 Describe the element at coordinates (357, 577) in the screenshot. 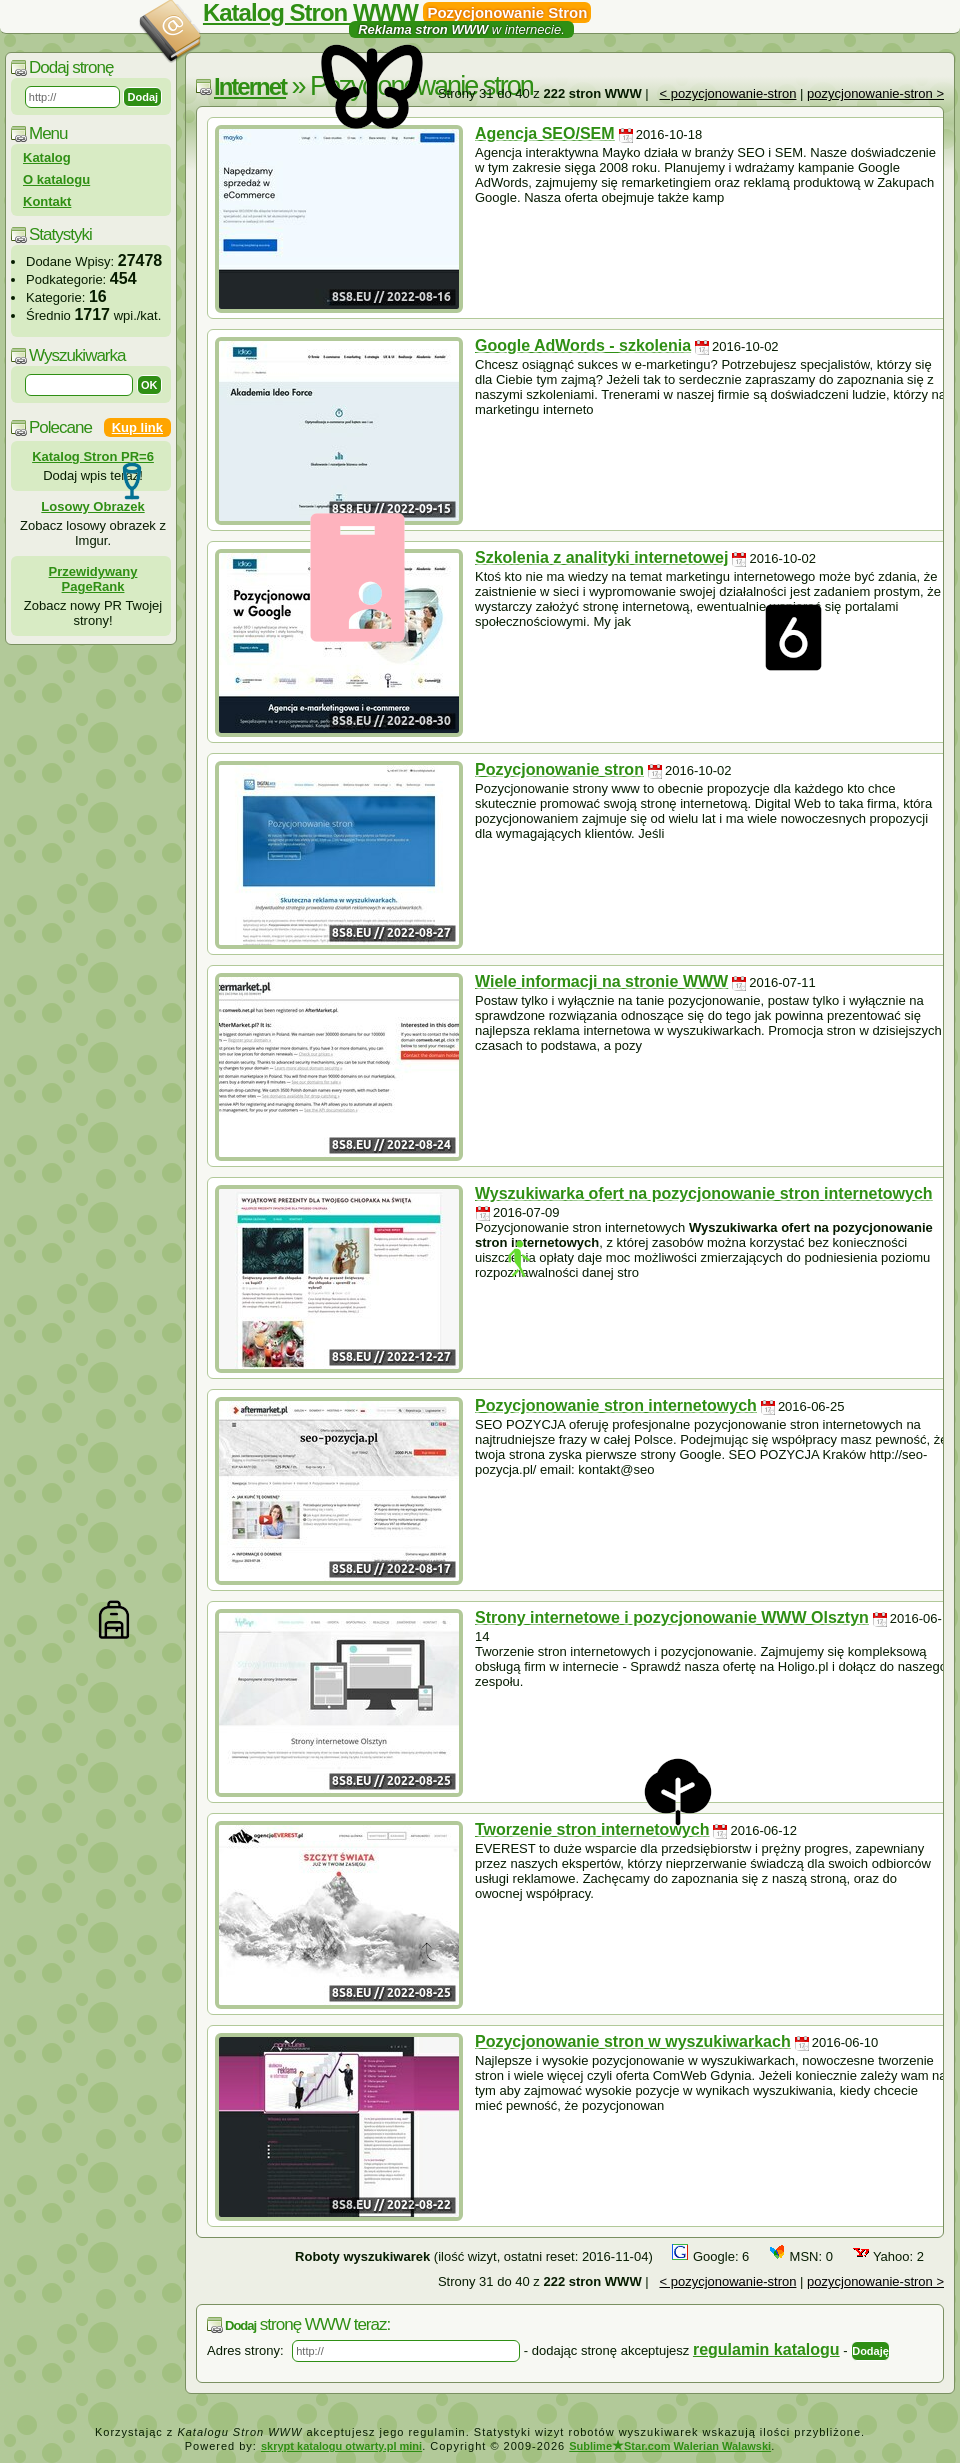

I see `view your profile or identification details` at that location.